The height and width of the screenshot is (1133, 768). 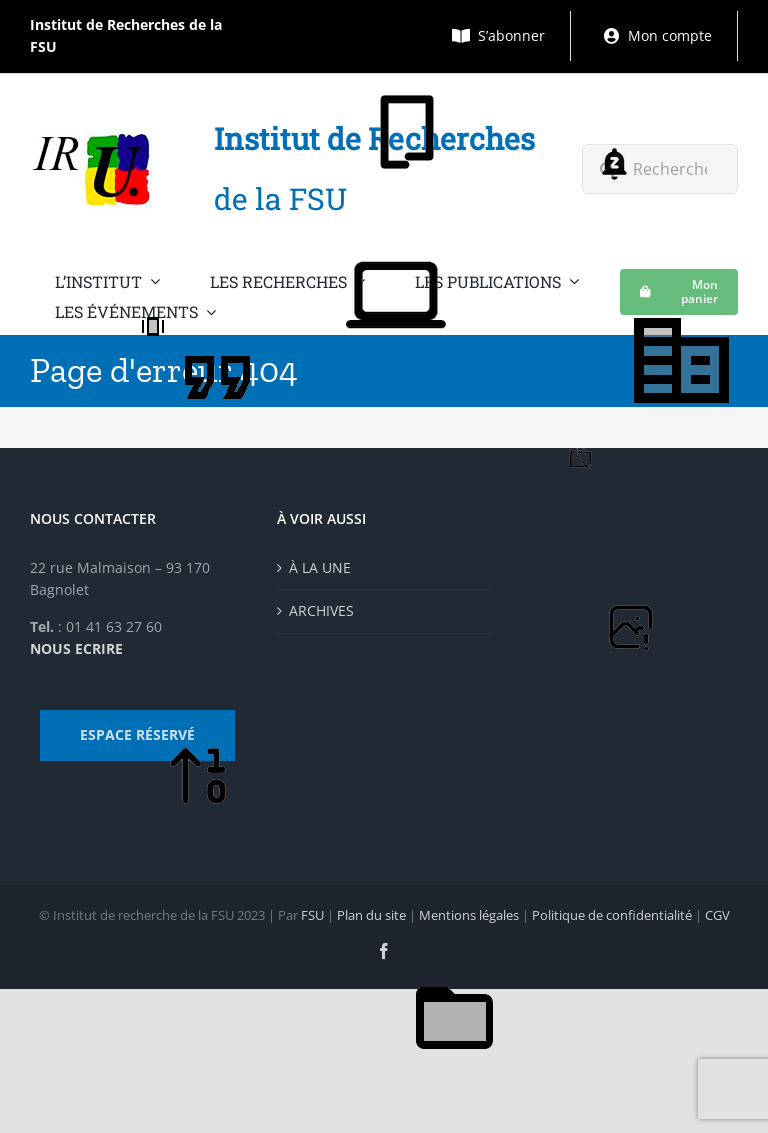 I want to click on access desktop or computer settings, so click(x=396, y=295).